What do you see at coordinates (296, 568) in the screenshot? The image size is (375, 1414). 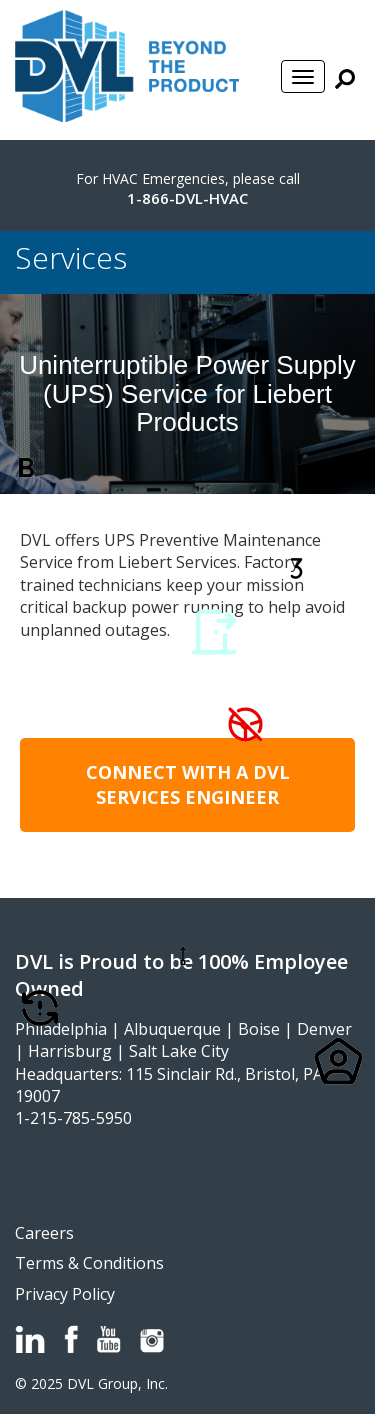 I see `indicates step three in a multi-step process` at bounding box center [296, 568].